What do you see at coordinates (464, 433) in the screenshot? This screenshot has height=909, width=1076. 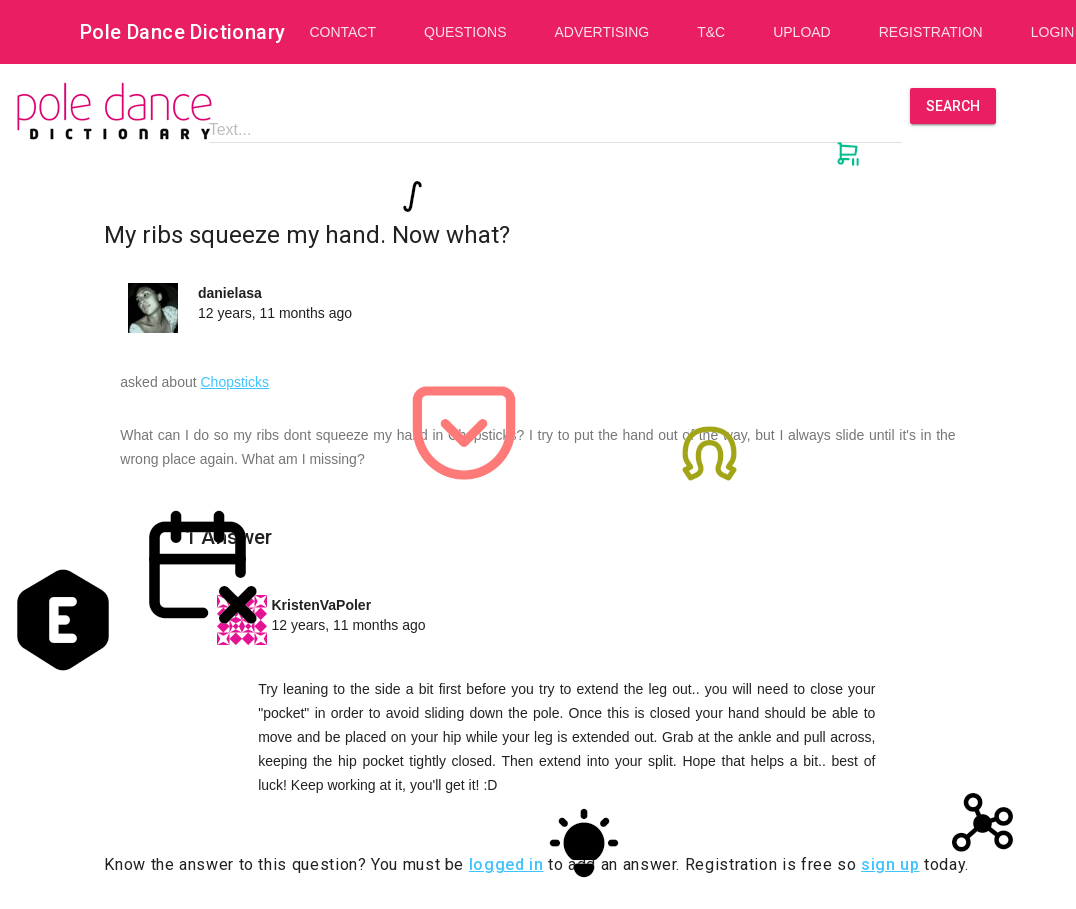 I see `save to pocket for later reading` at bounding box center [464, 433].